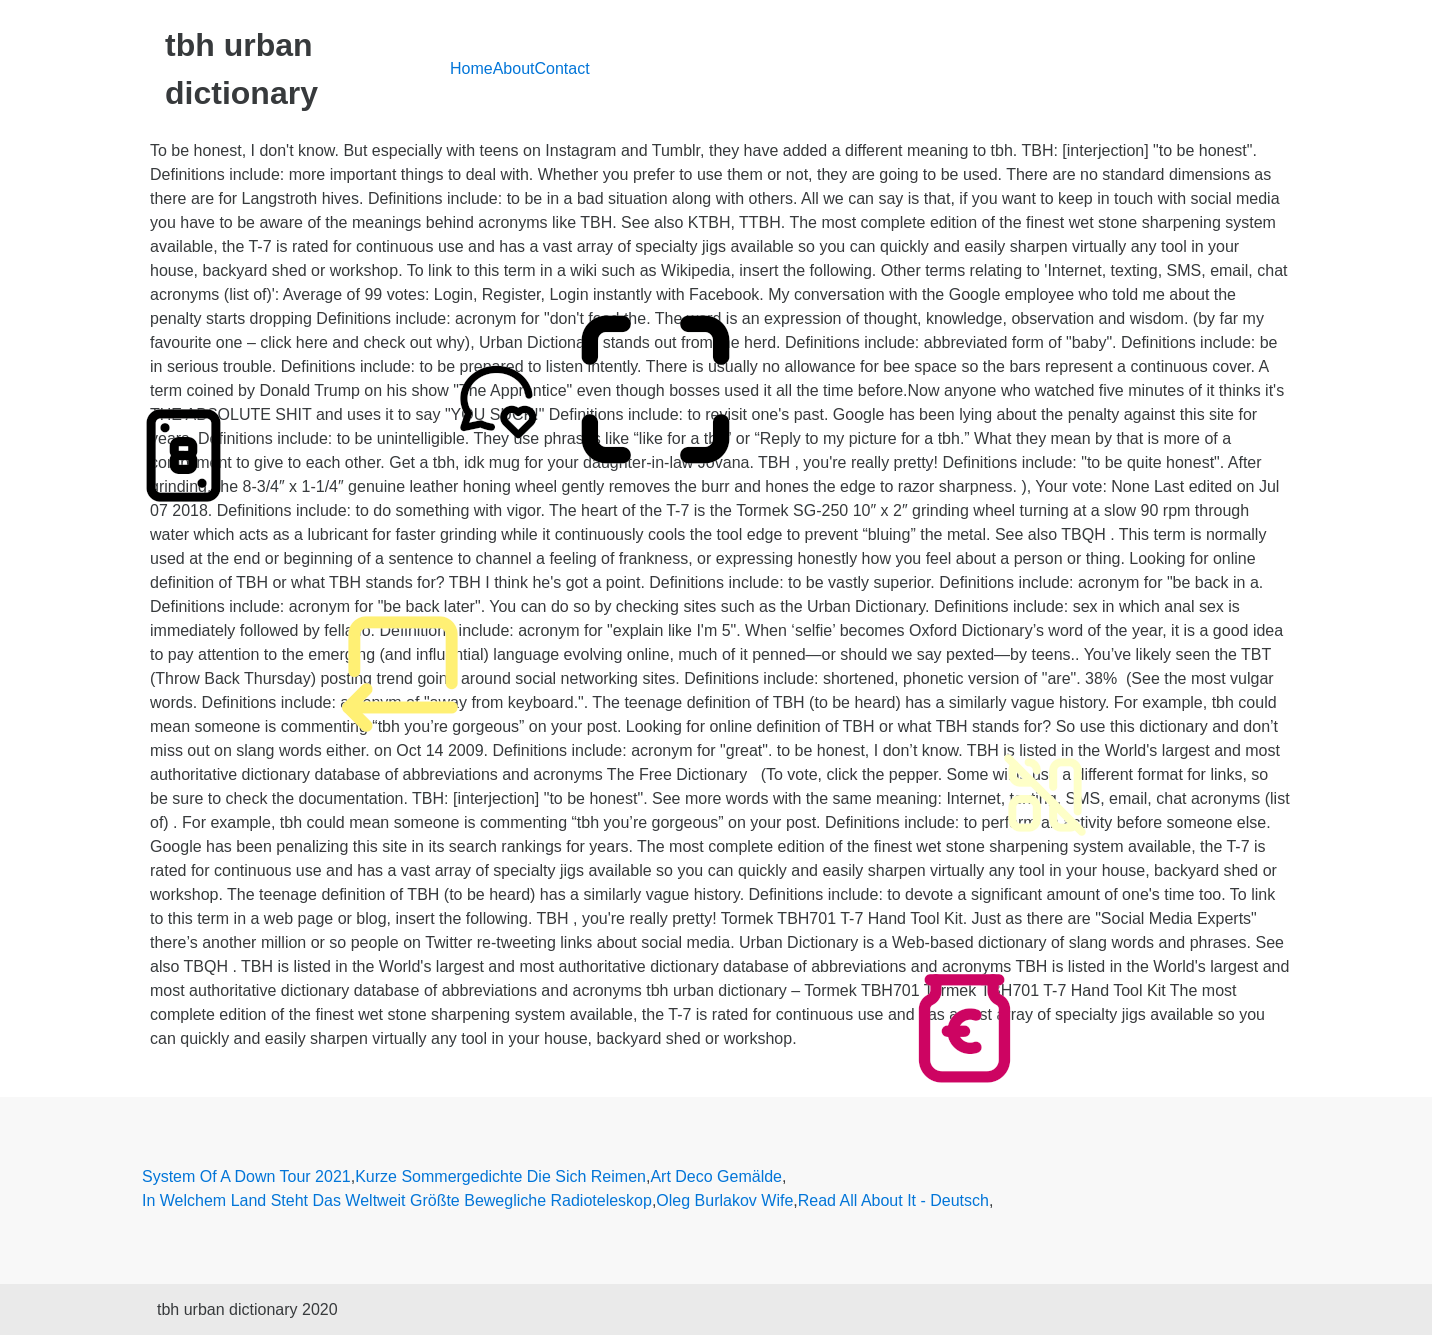 The image size is (1440, 1335). What do you see at coordinates (1045, 795) in the screenshot?
I see `disable layout view` at bounding box center [1045, 795].